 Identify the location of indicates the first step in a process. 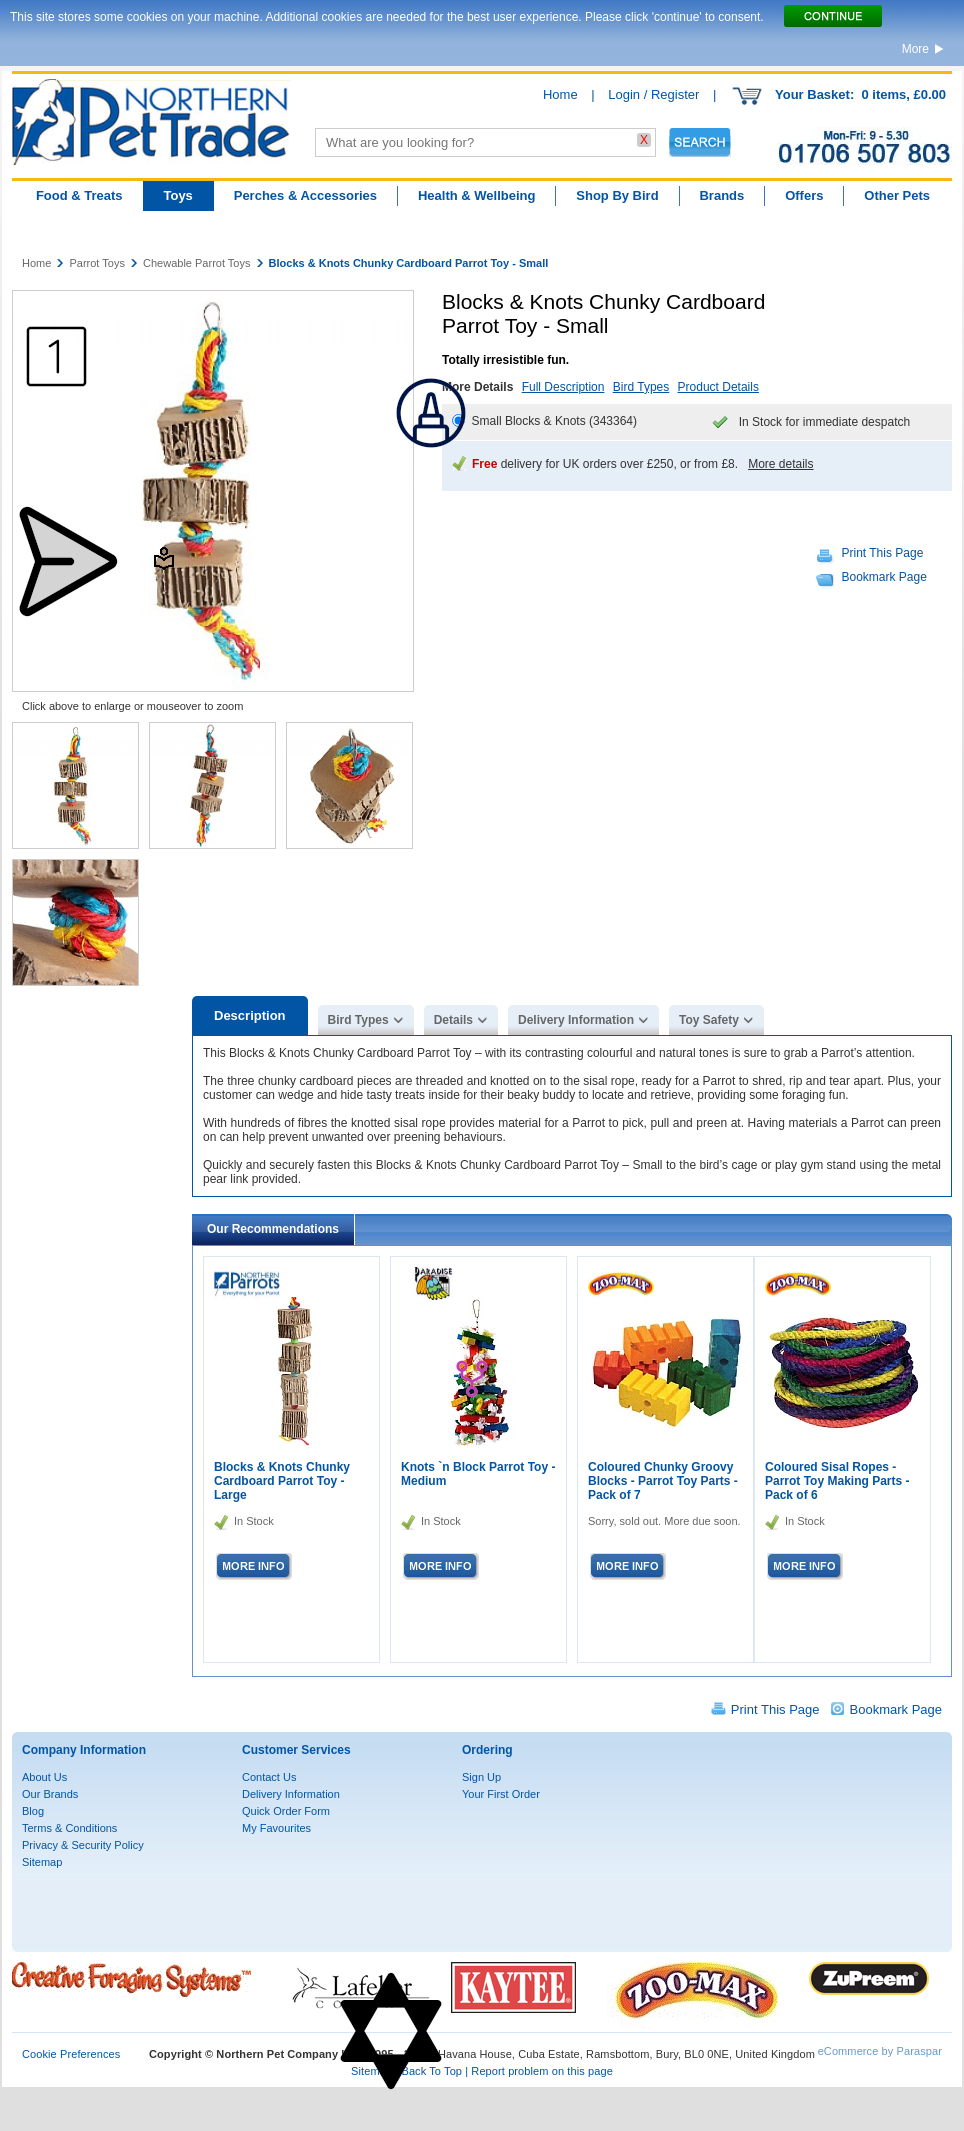
(56, 356).